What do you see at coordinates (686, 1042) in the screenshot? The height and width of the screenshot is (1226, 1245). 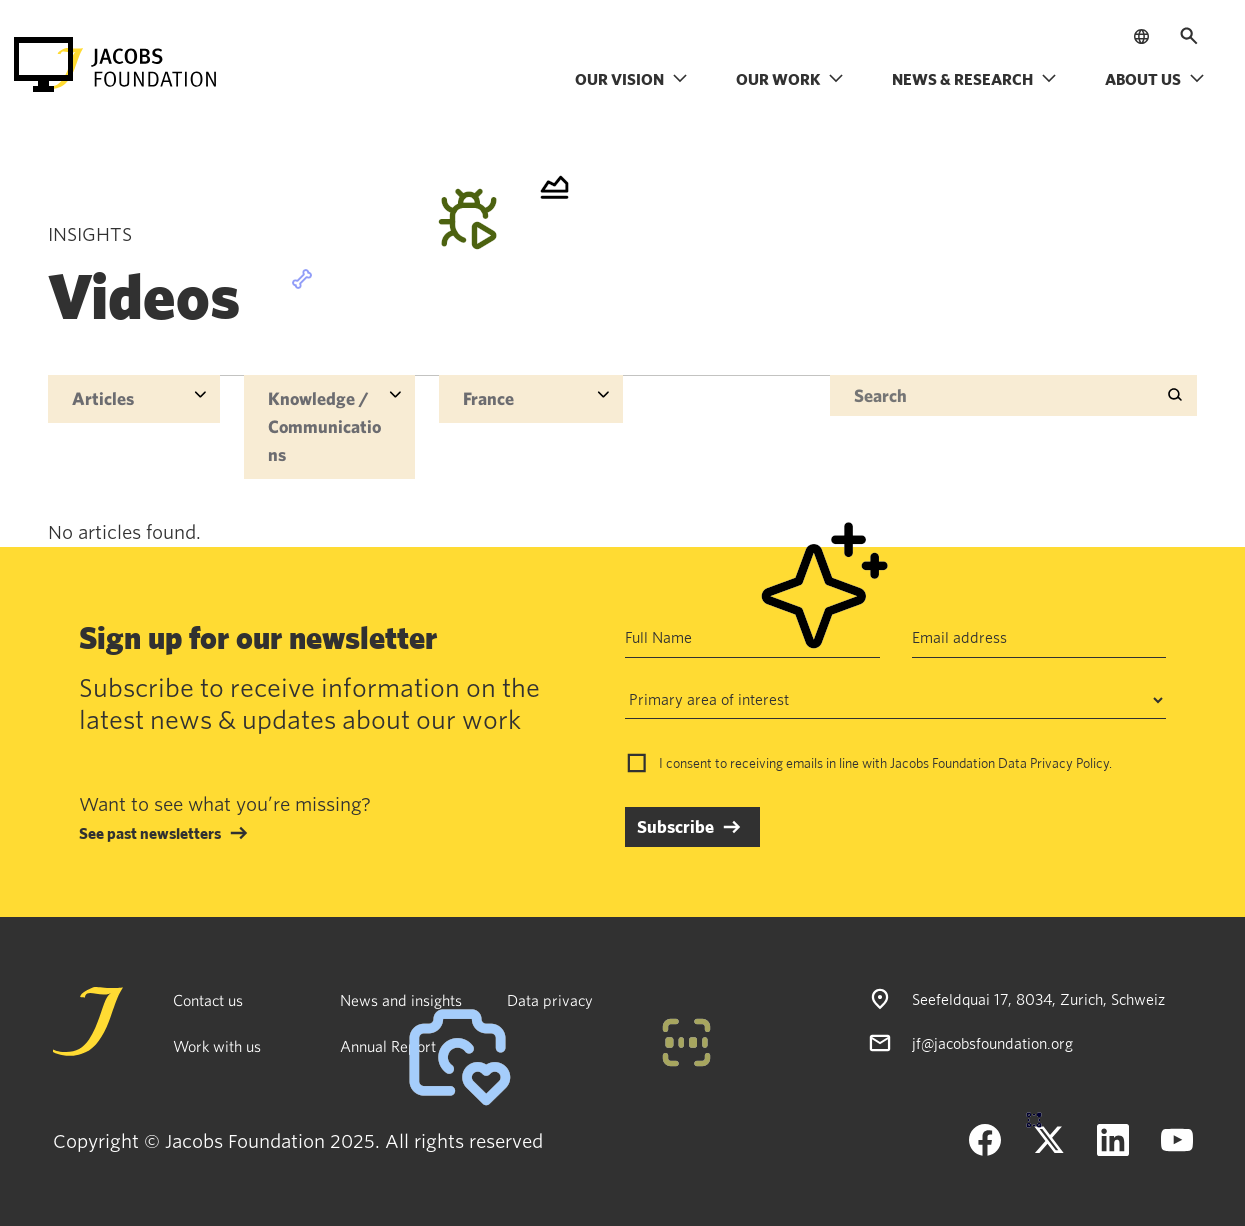 I see `scan a barcode or QR code` at bounding box center [686, 1042].